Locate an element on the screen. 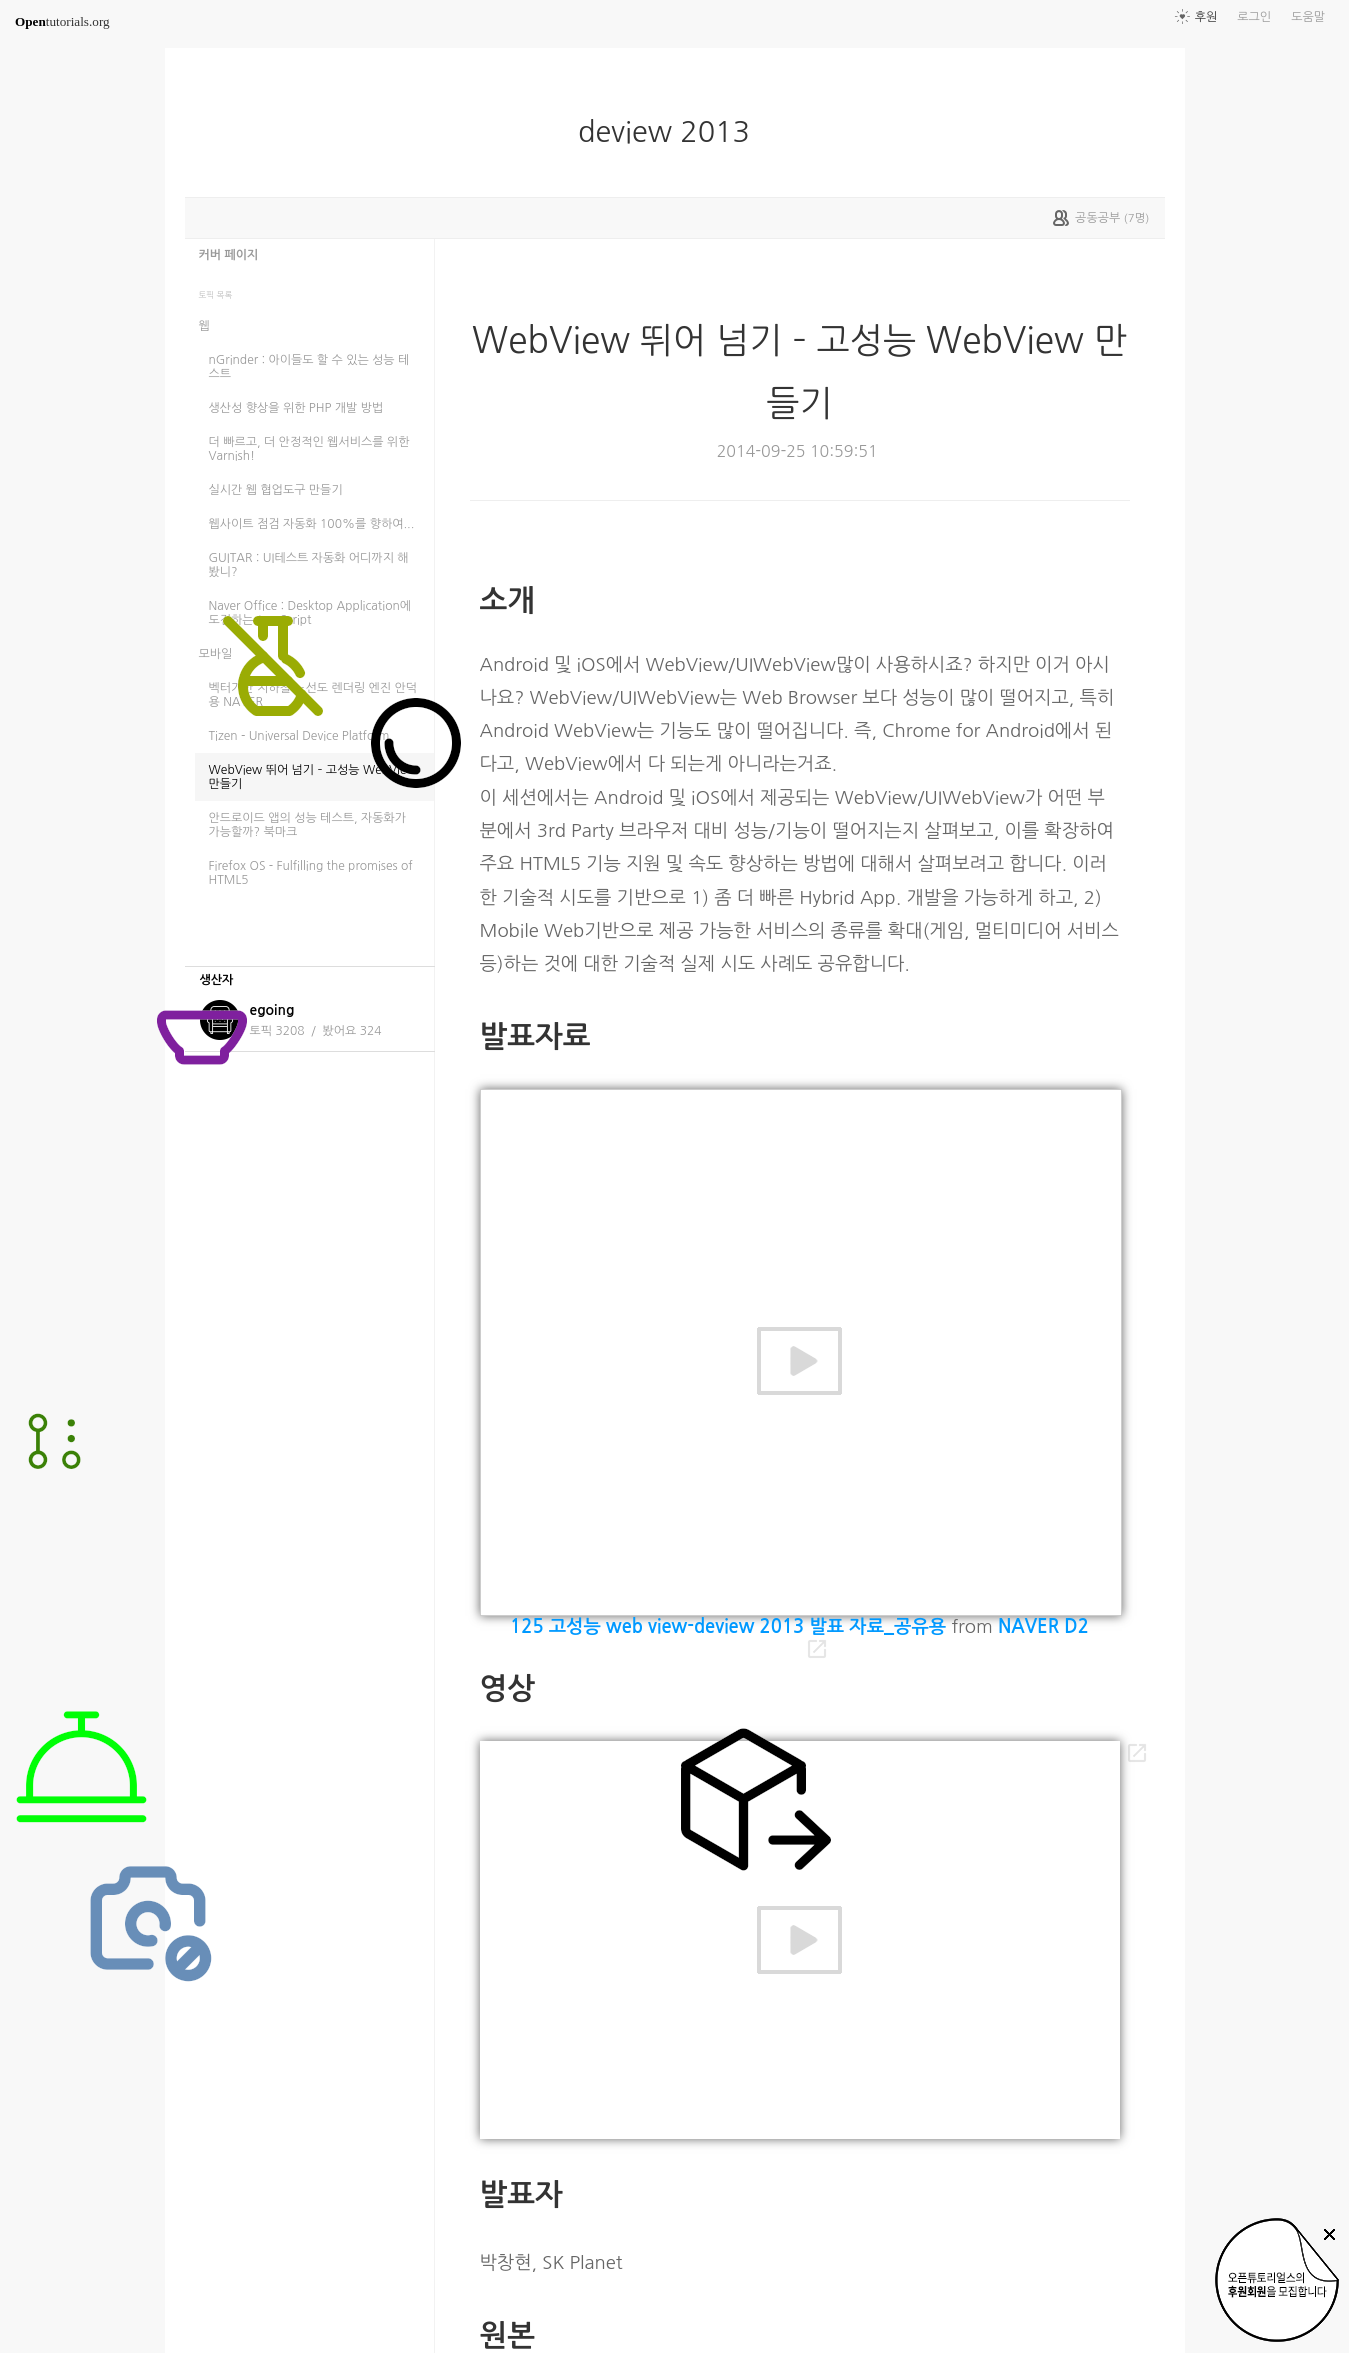  view packages that depend on this project is located at coordinates (756, 1801).